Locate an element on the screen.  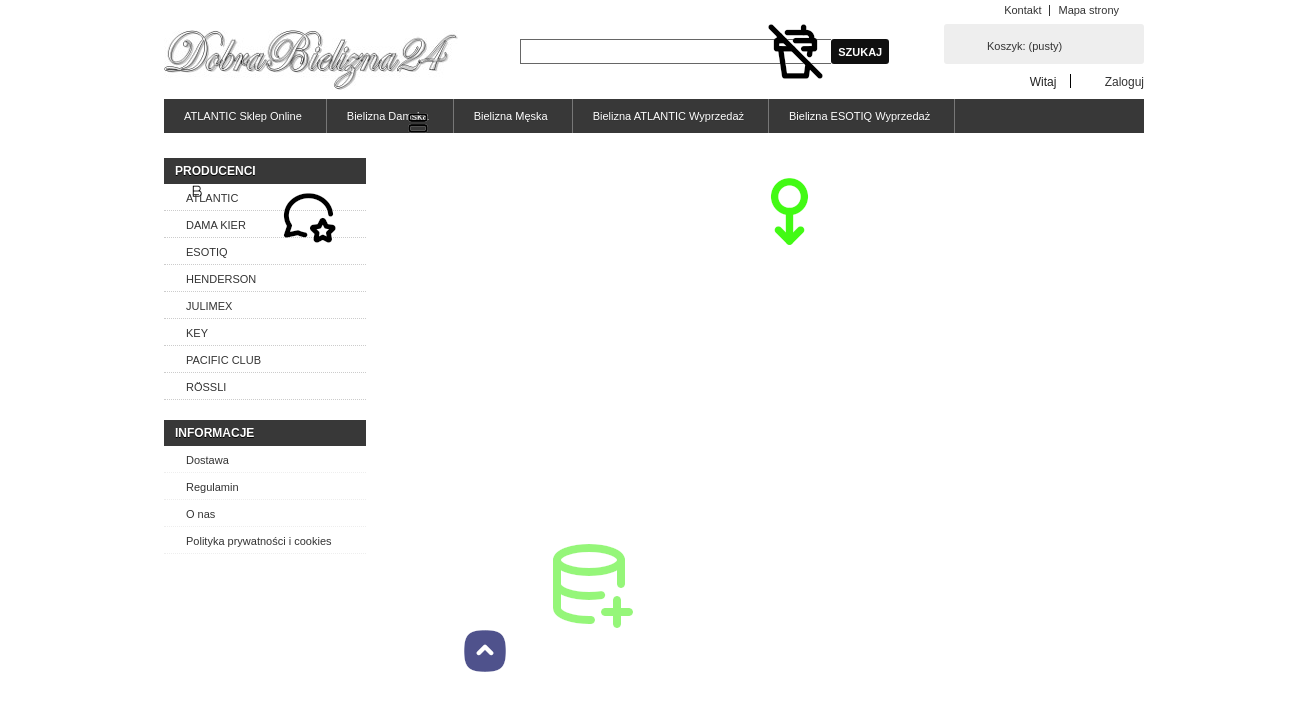
scroll to top of page is located at coordinates (485, 651).